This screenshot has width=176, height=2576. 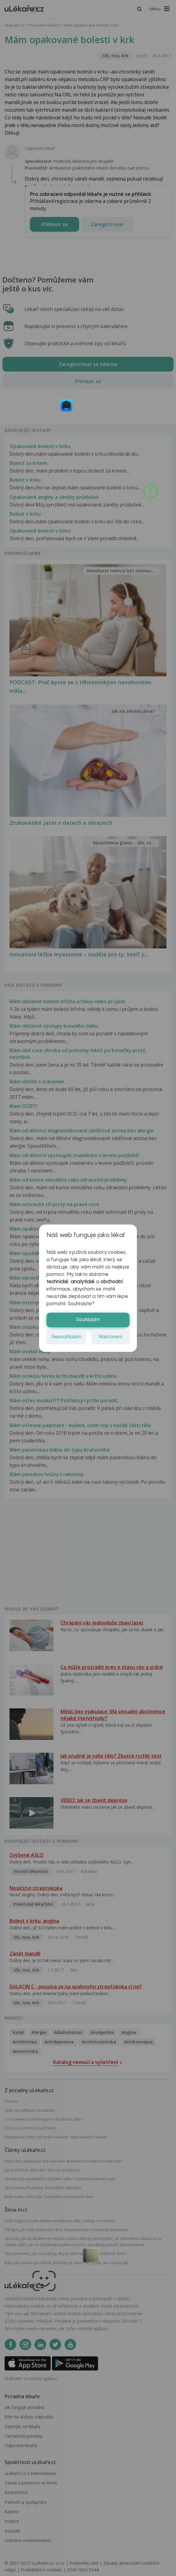 I want to click on access the desktop folder, so click(x=91, y=2255).